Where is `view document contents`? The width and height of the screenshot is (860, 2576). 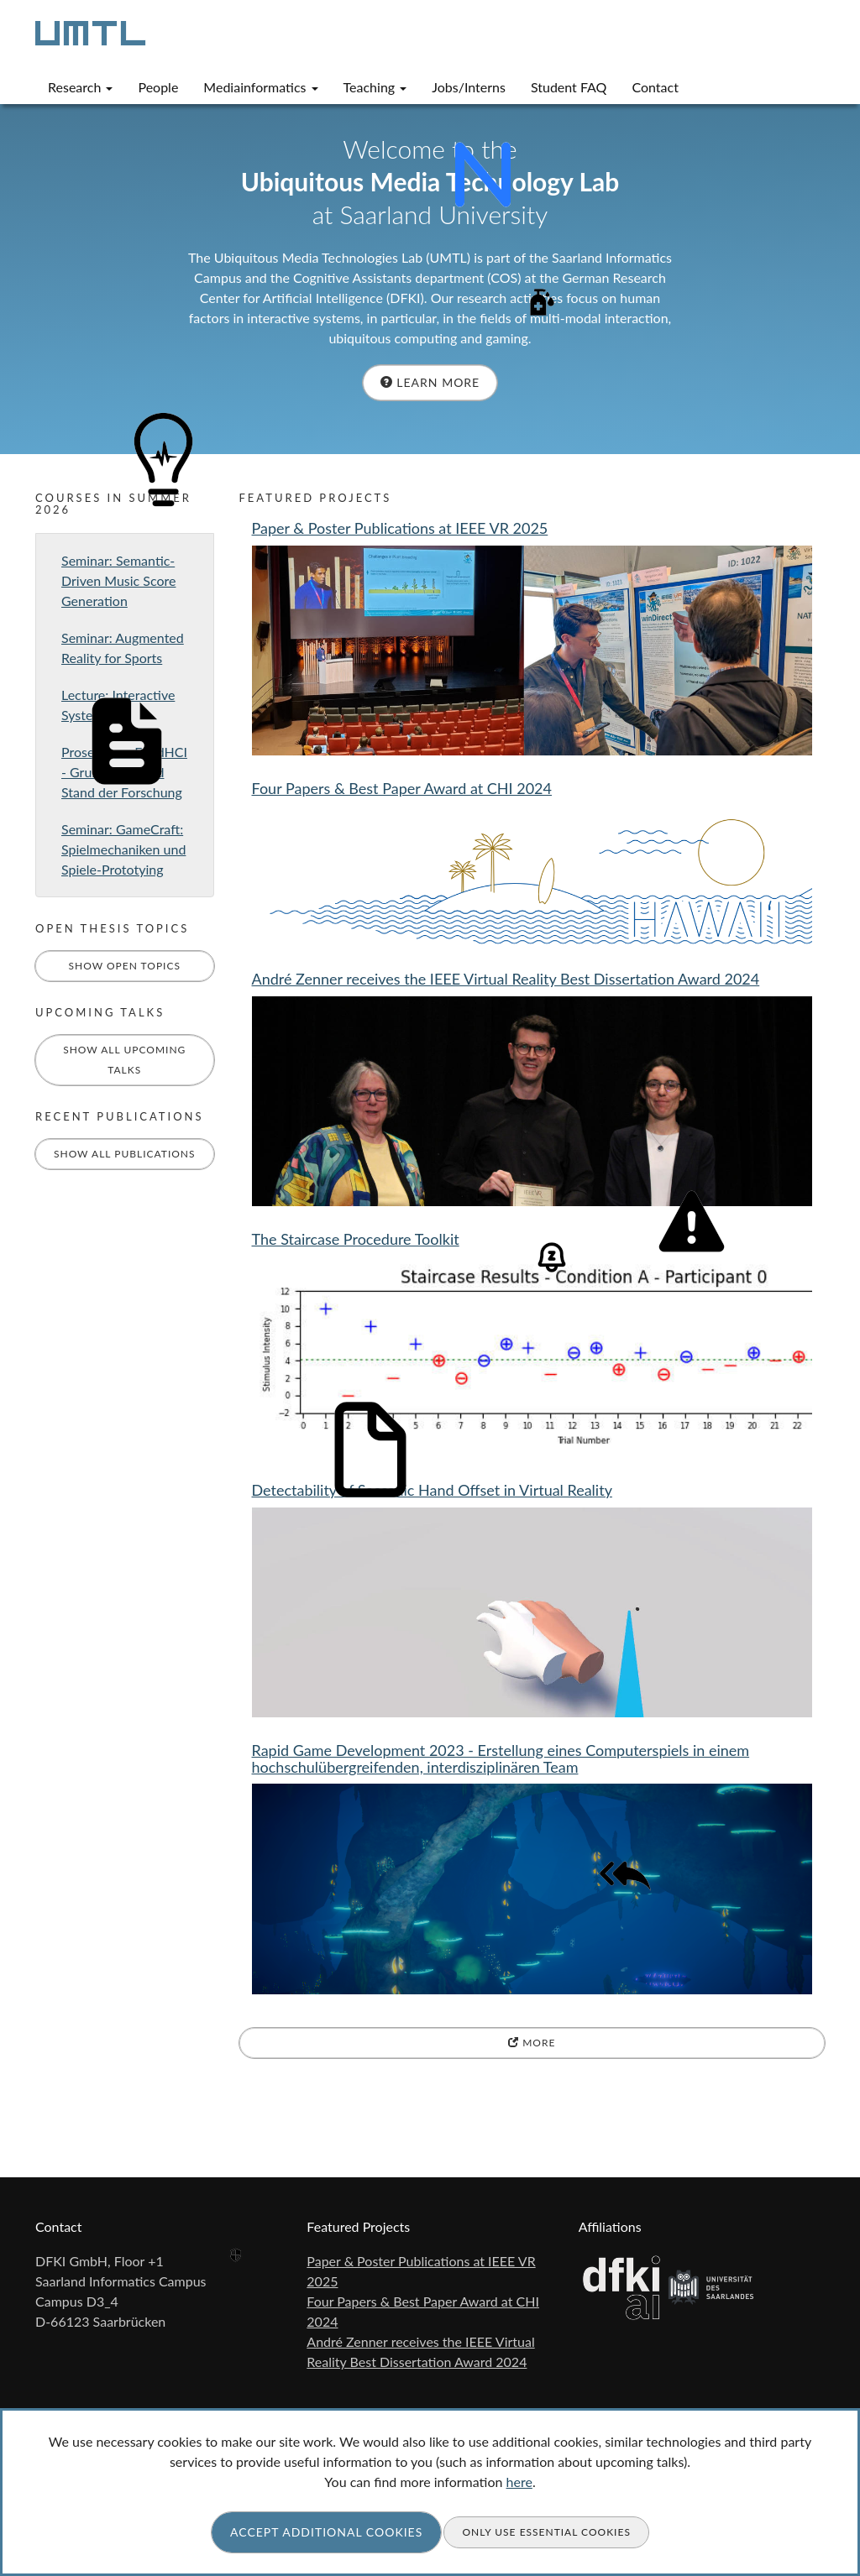 view document contents is located at coordinates (127, 741).